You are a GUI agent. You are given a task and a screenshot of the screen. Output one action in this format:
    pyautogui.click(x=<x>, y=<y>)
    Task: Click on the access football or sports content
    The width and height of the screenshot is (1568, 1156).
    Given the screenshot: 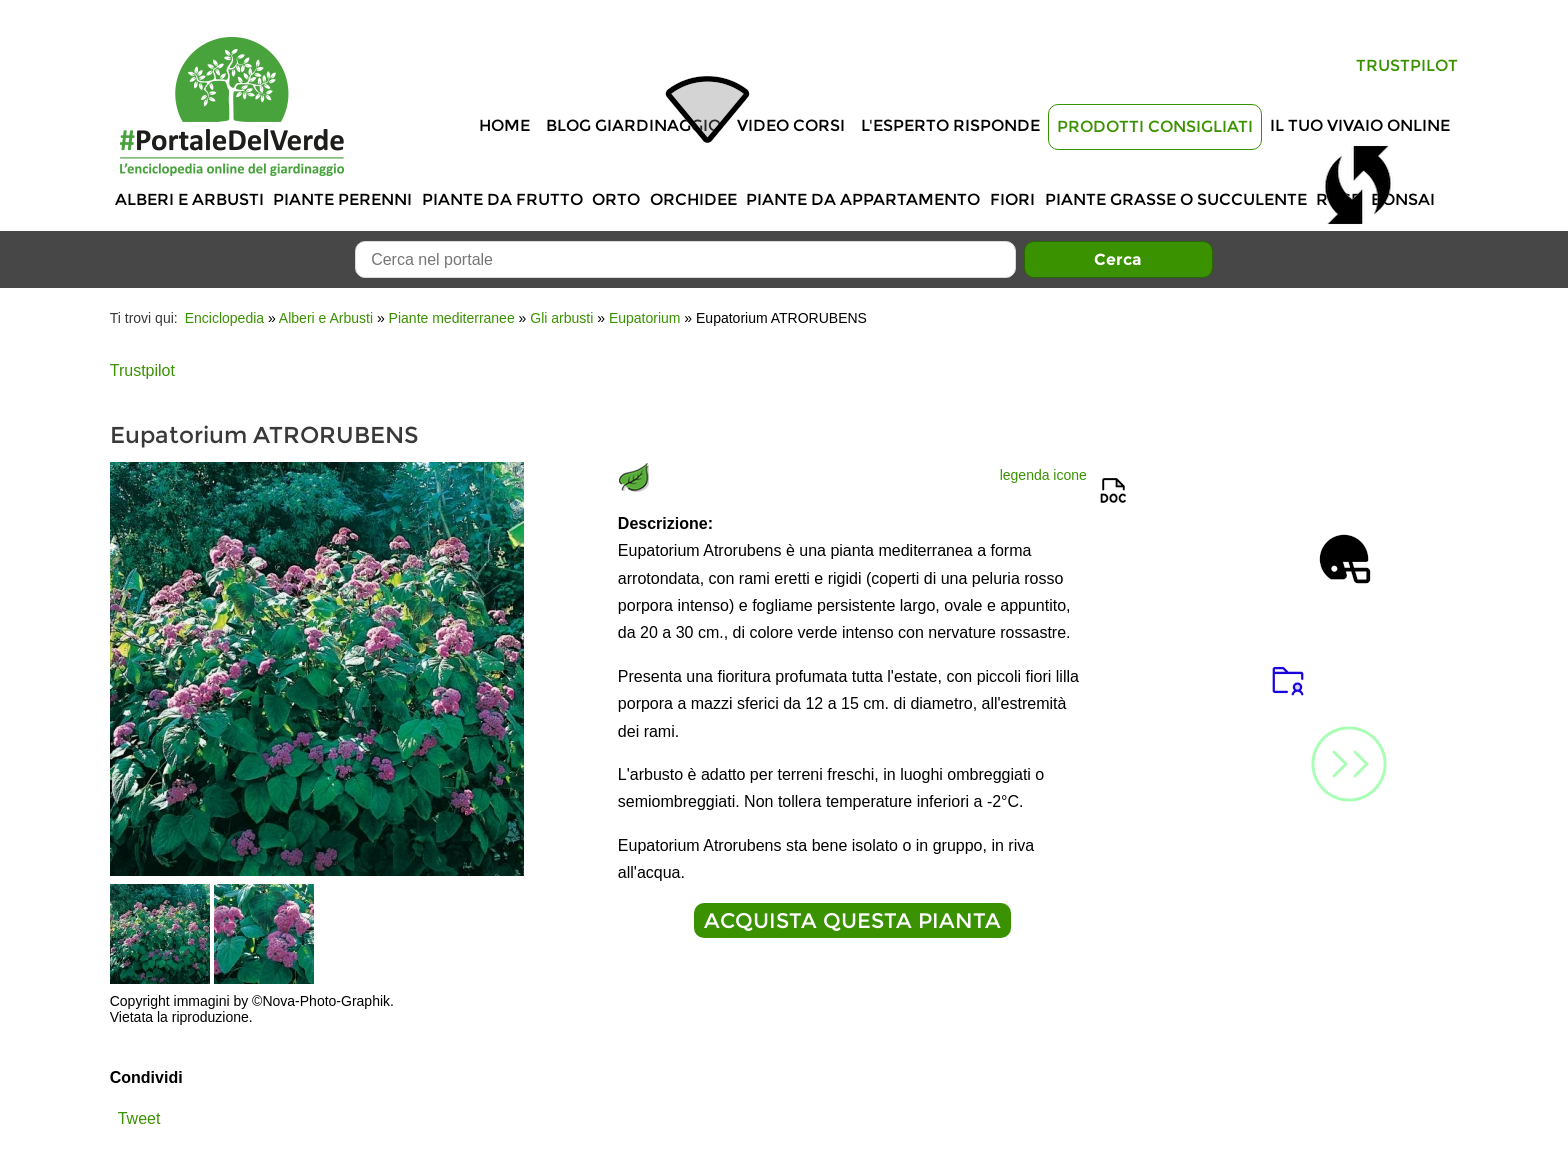 What is the action you would take?
    pyautogui.click(x=1345, y=560)
    